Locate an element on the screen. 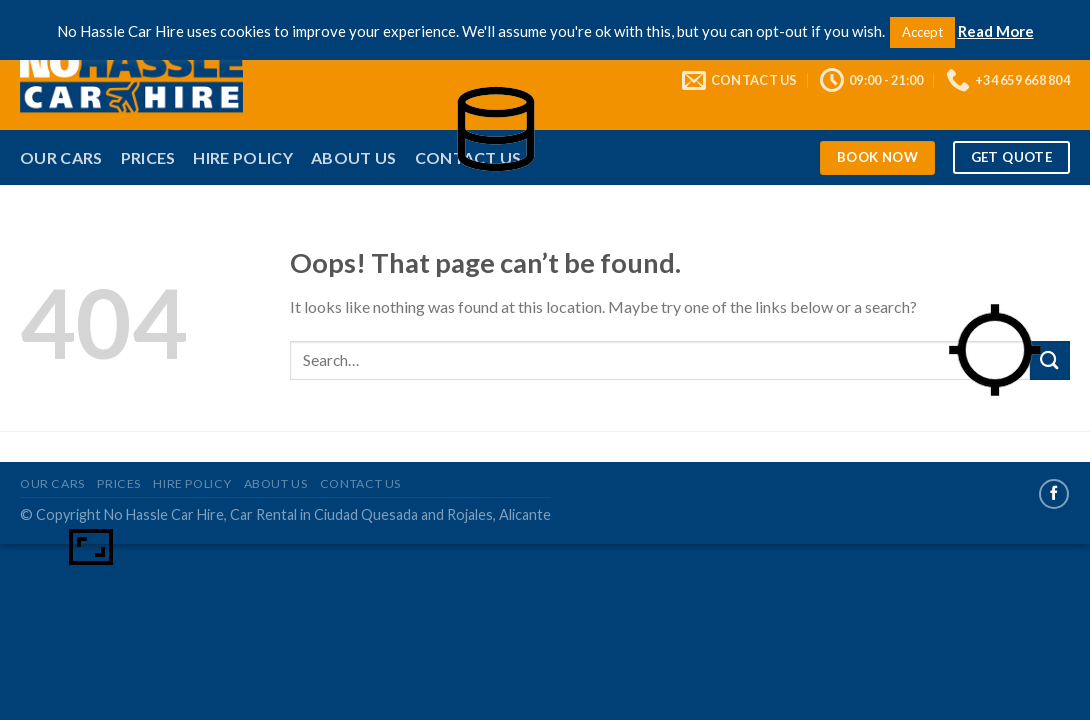 Image resolution: width=1090 pixels, height=720 pixels. access database management is located at coordinates (496, 129).